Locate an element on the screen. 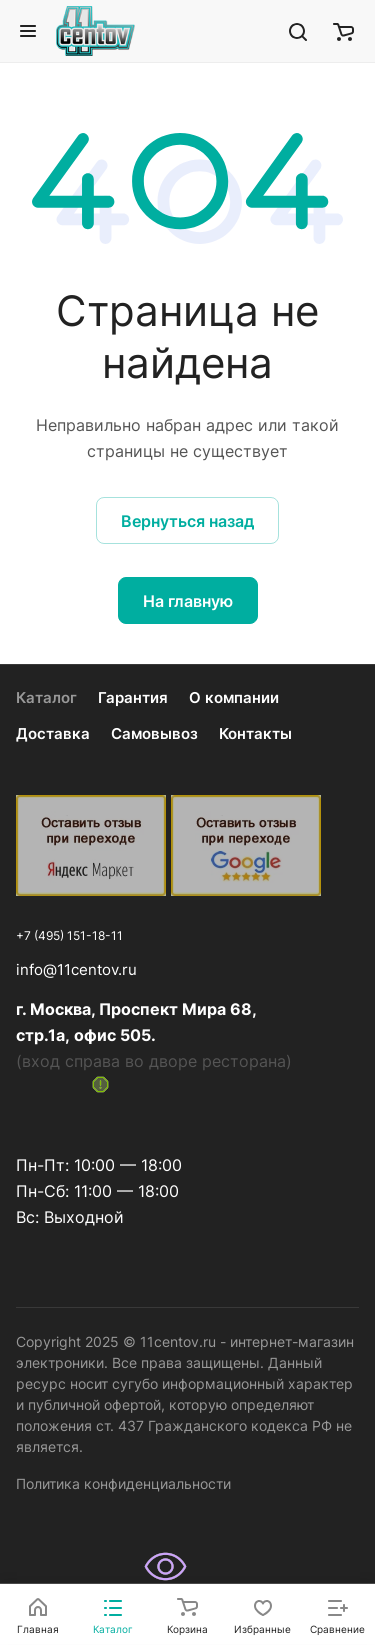 The height and width of the screenshot is (1645, 375). indicates a warning or critical alert is located at coordinates (100, 1084).